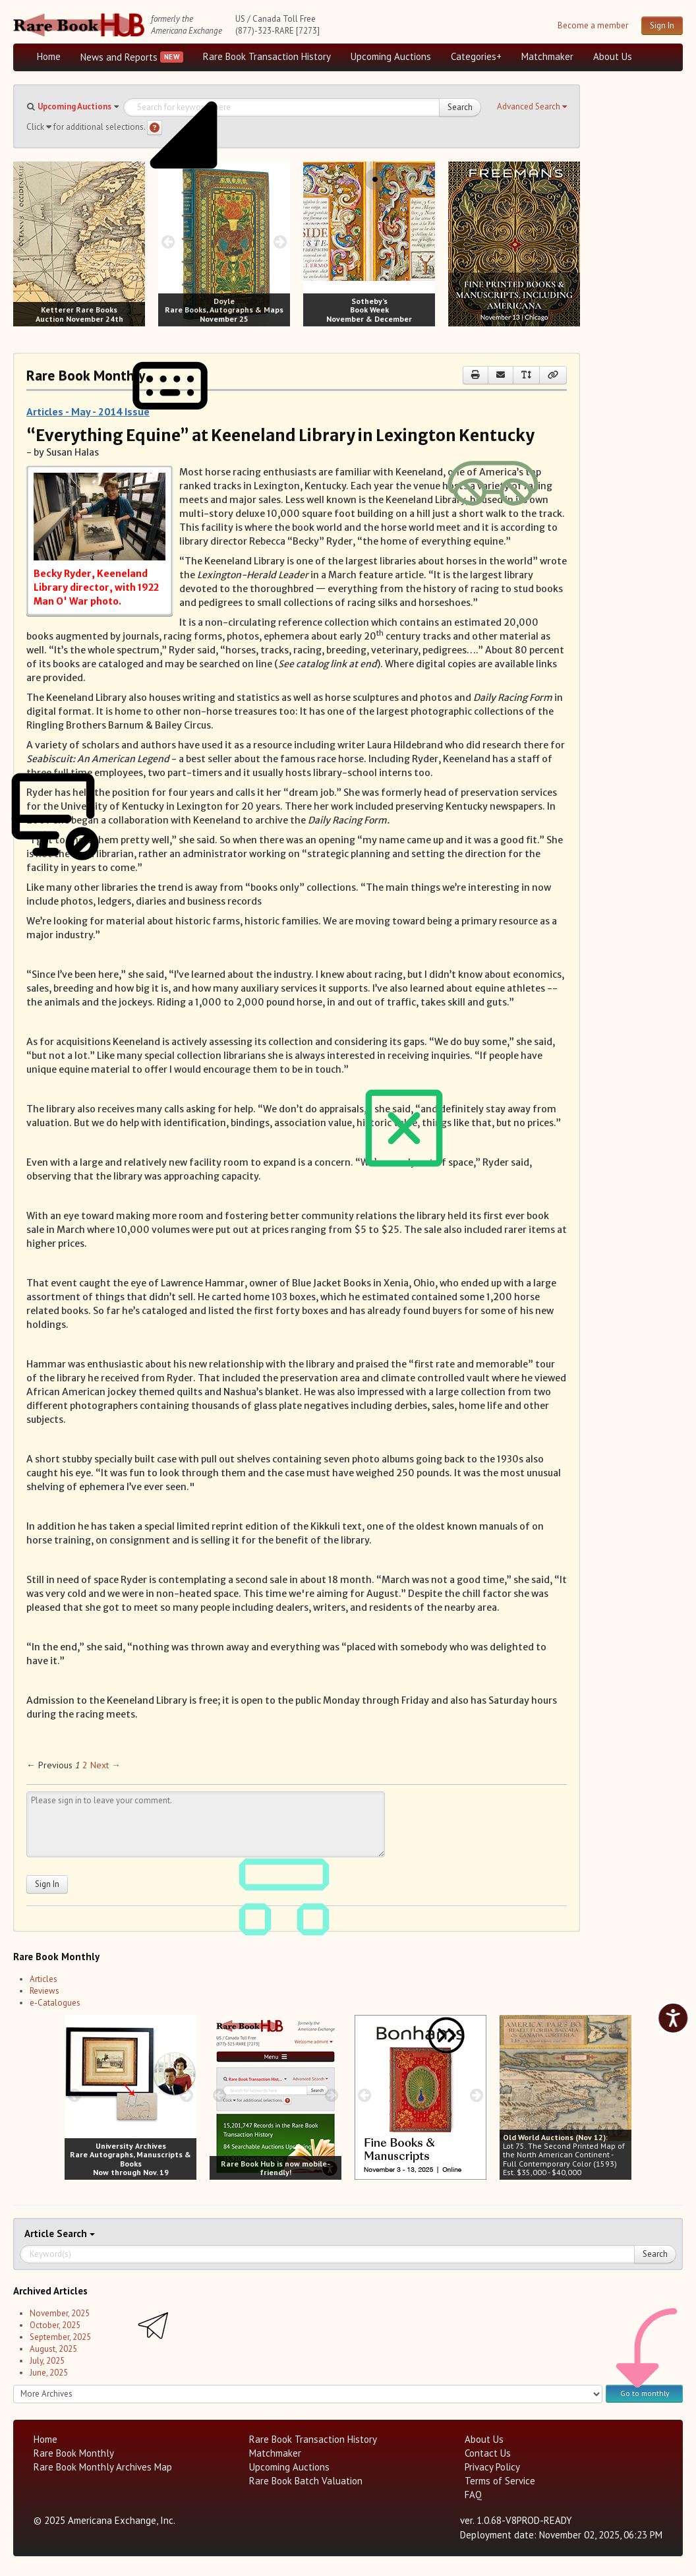 Image resolution: width=696 pixels, height=2576 pixels. I want to click on access swimming or sports activity settings, so click(493, 483).